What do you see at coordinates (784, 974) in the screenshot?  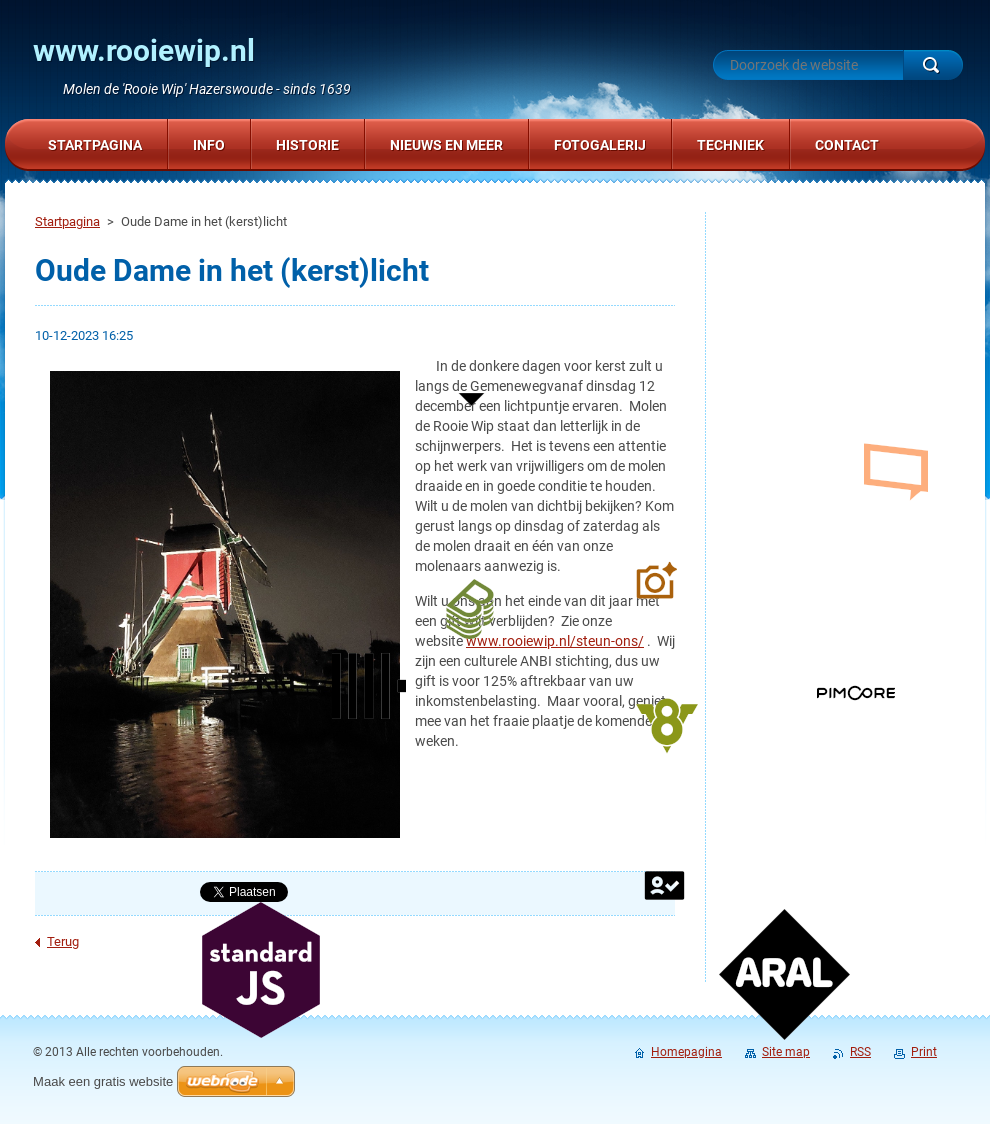 I see `aral gas station brand logo` at bounding box center [784, 974].